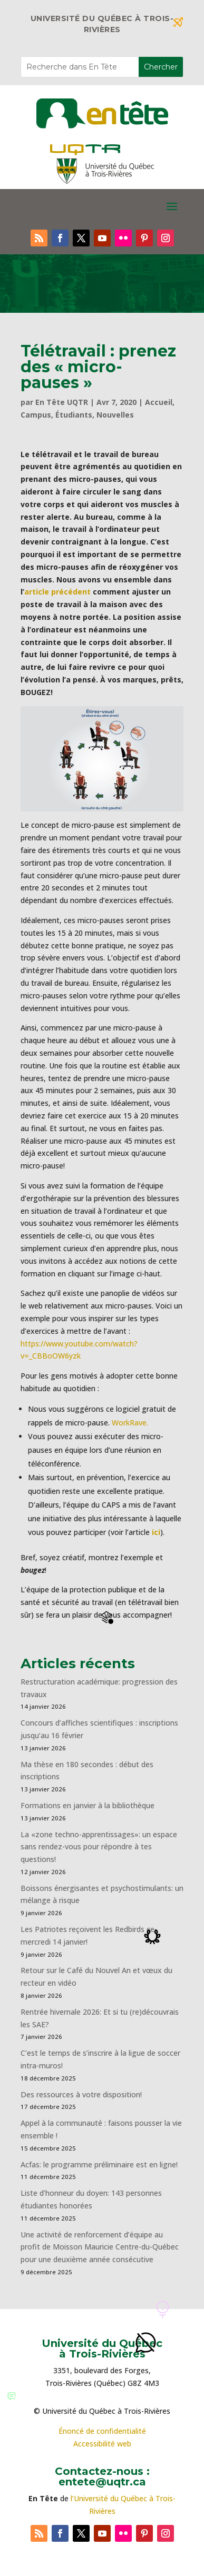 This screenshot has width=204, height=2576. Describe the element at coordinates (178, 22) in the screenshot. I see `archery or bow-and-arrow feature` at that location.